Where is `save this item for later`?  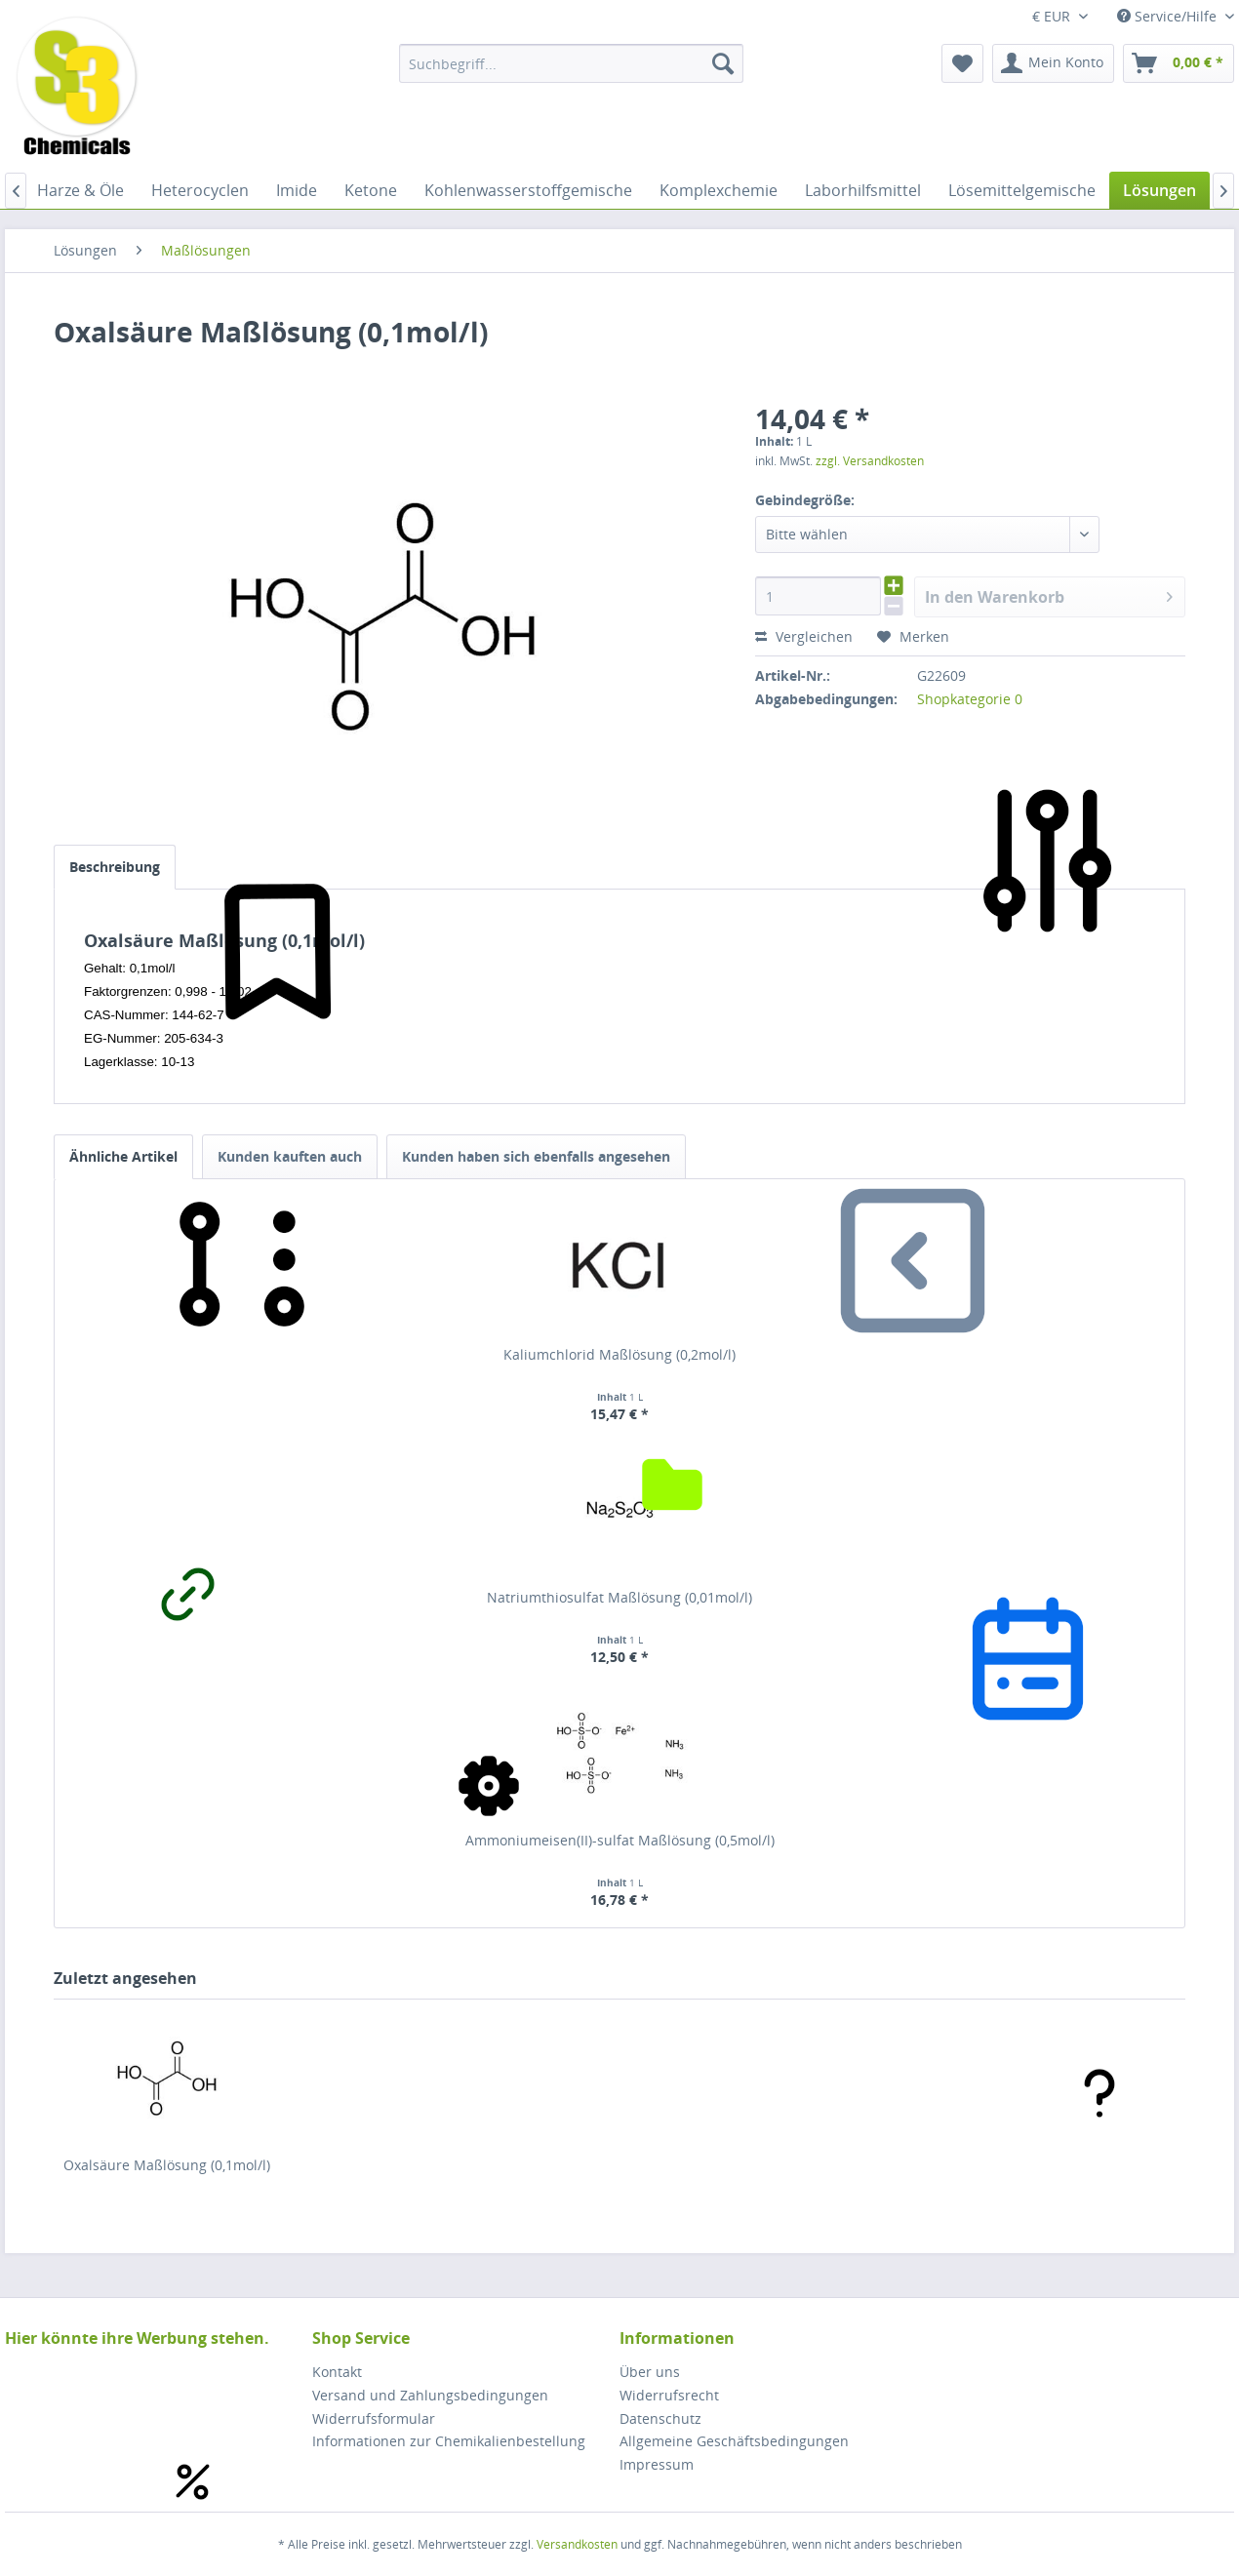
save this item for later is located at coordinates (277, 951).